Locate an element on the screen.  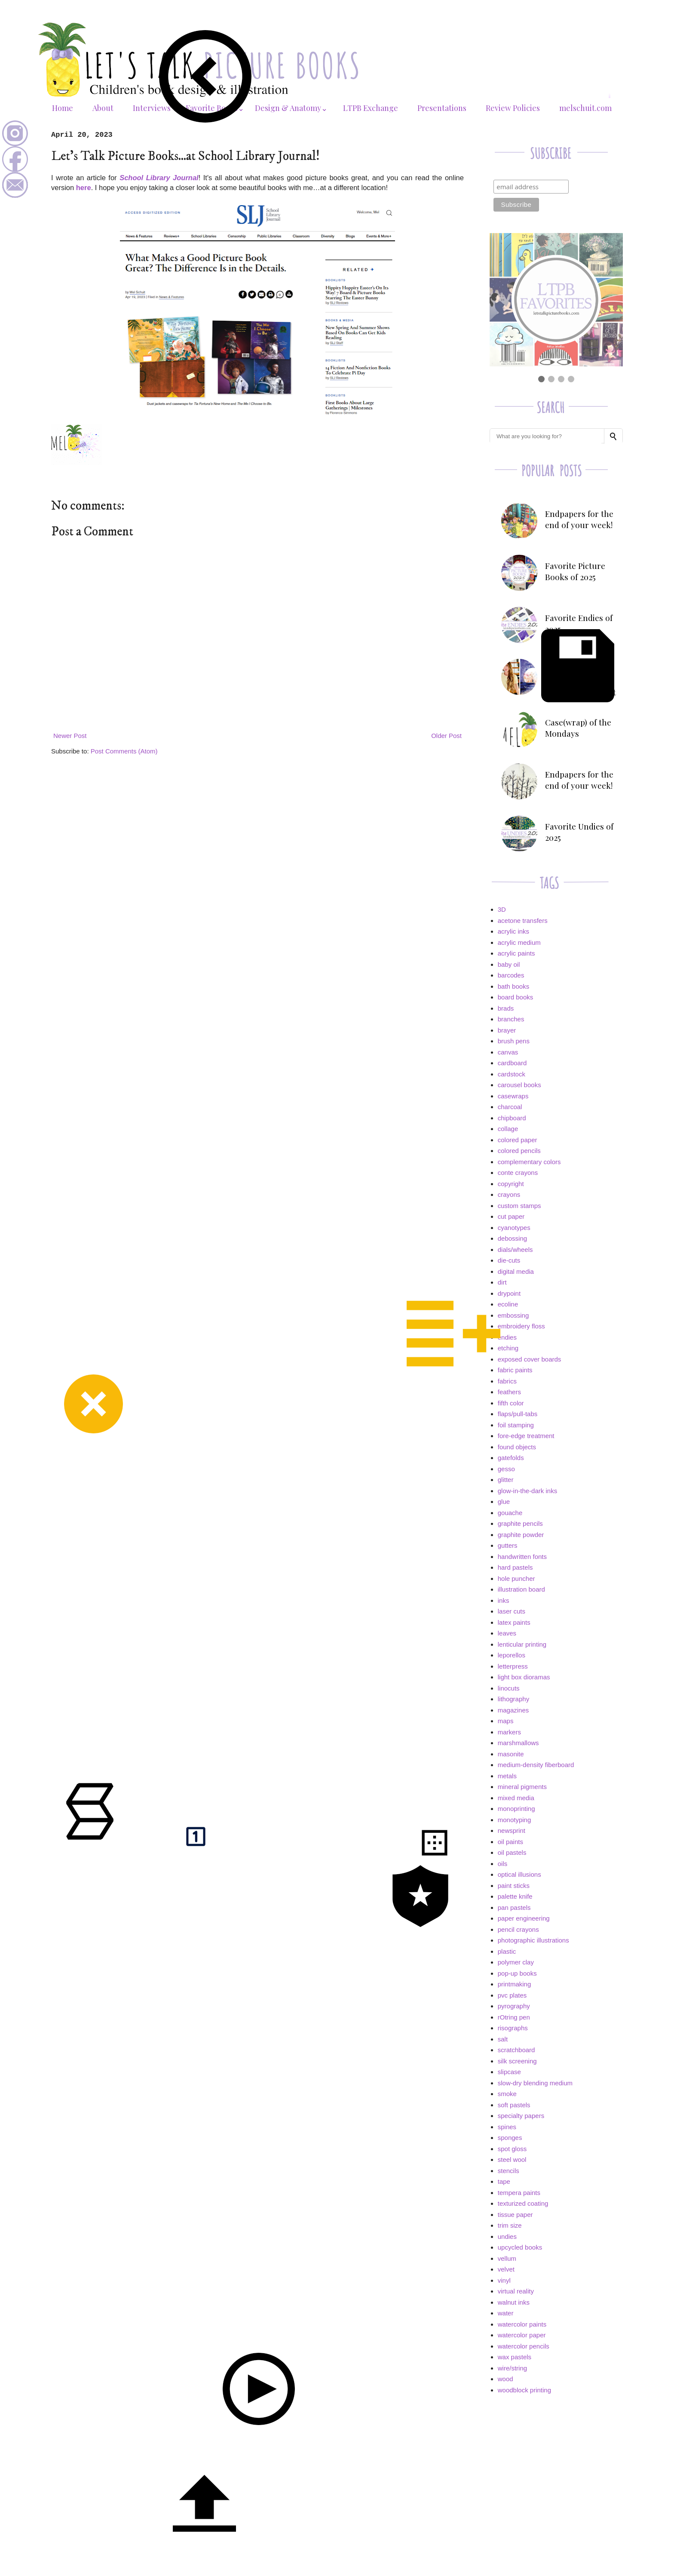
go back to the previous screen is located at coordinates (205, 76).